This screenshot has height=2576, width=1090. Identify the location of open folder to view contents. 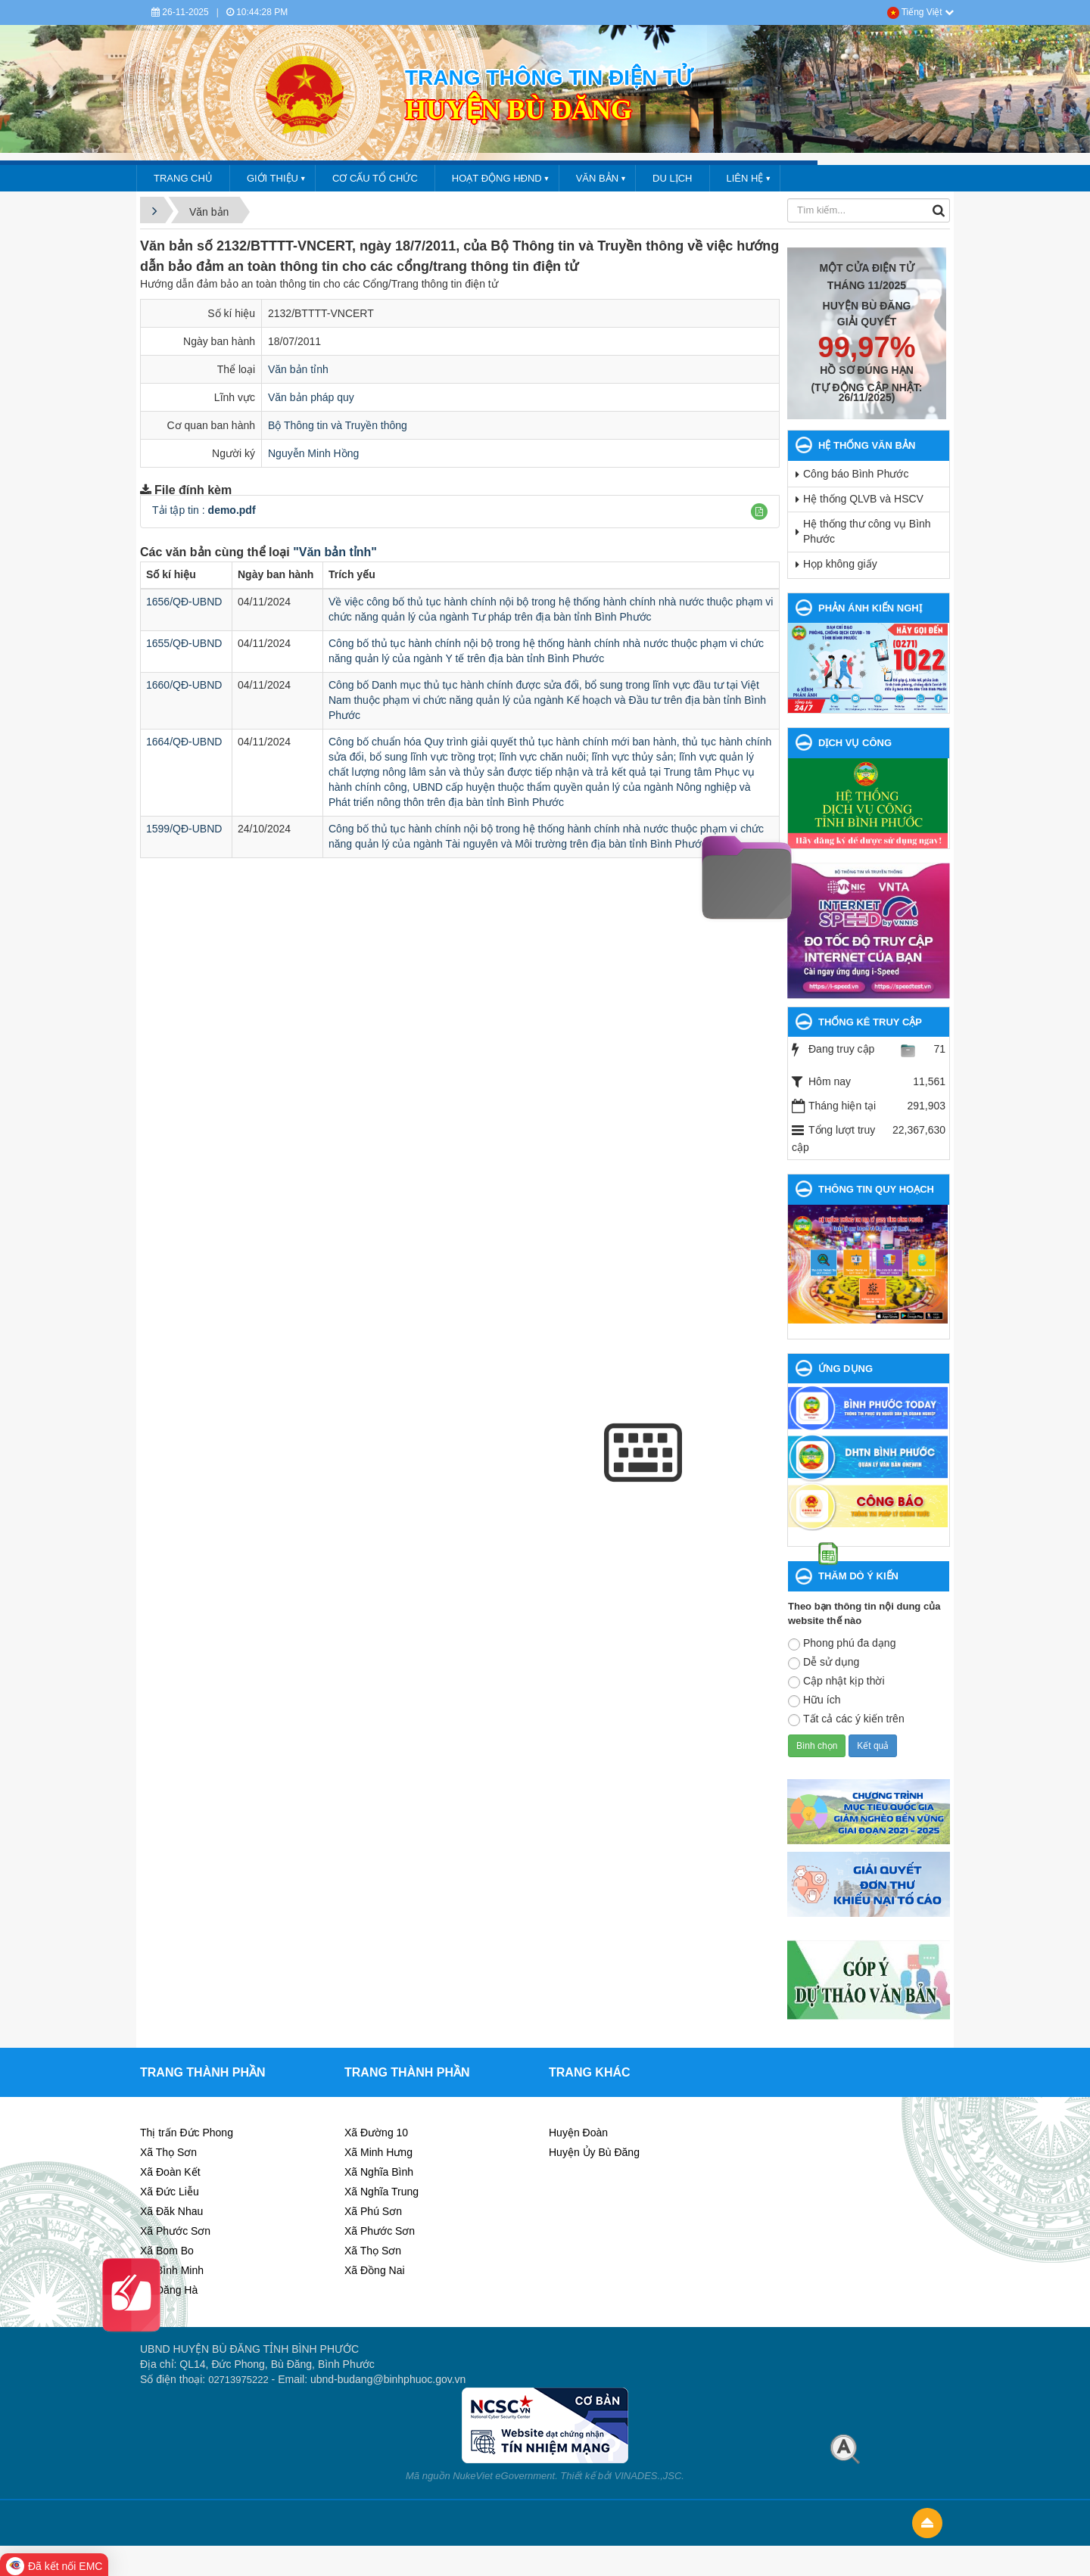
(746, 877).